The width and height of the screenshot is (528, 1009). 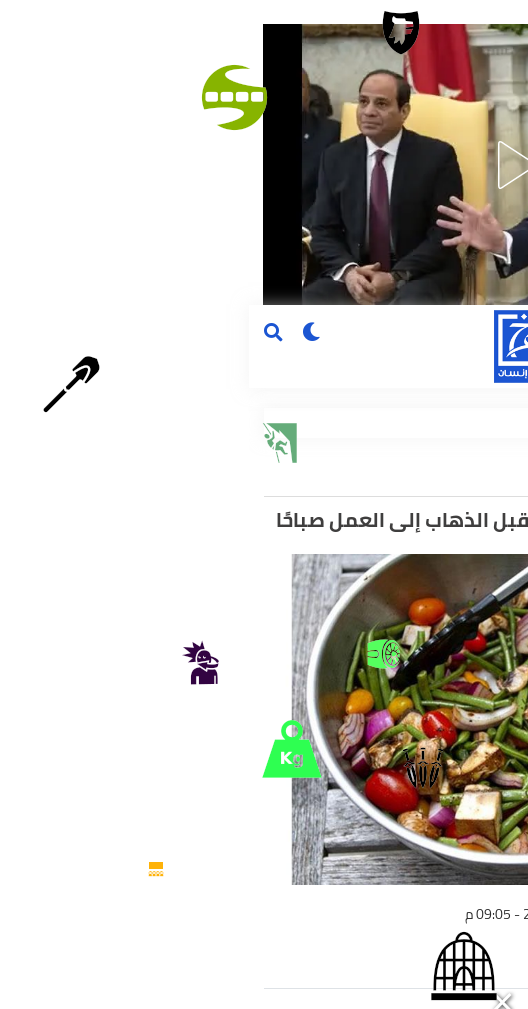 I want to click on bird cage item or decoration in a game inventory, so click(x=464, y=966).